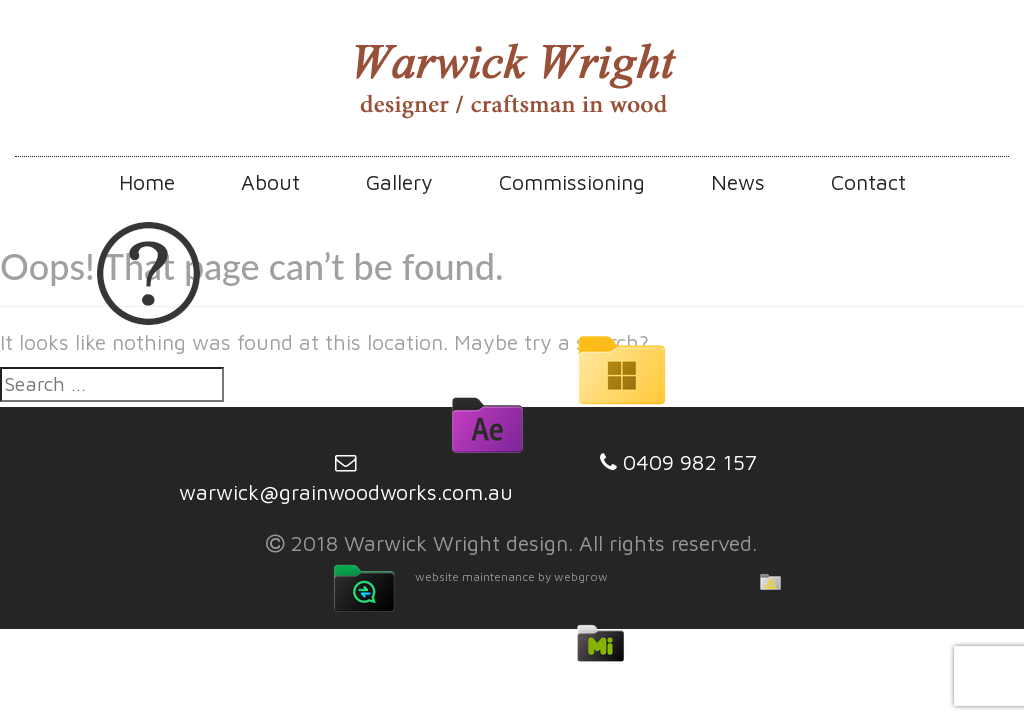  I want to click on open windows system folder, so click(621, 372).